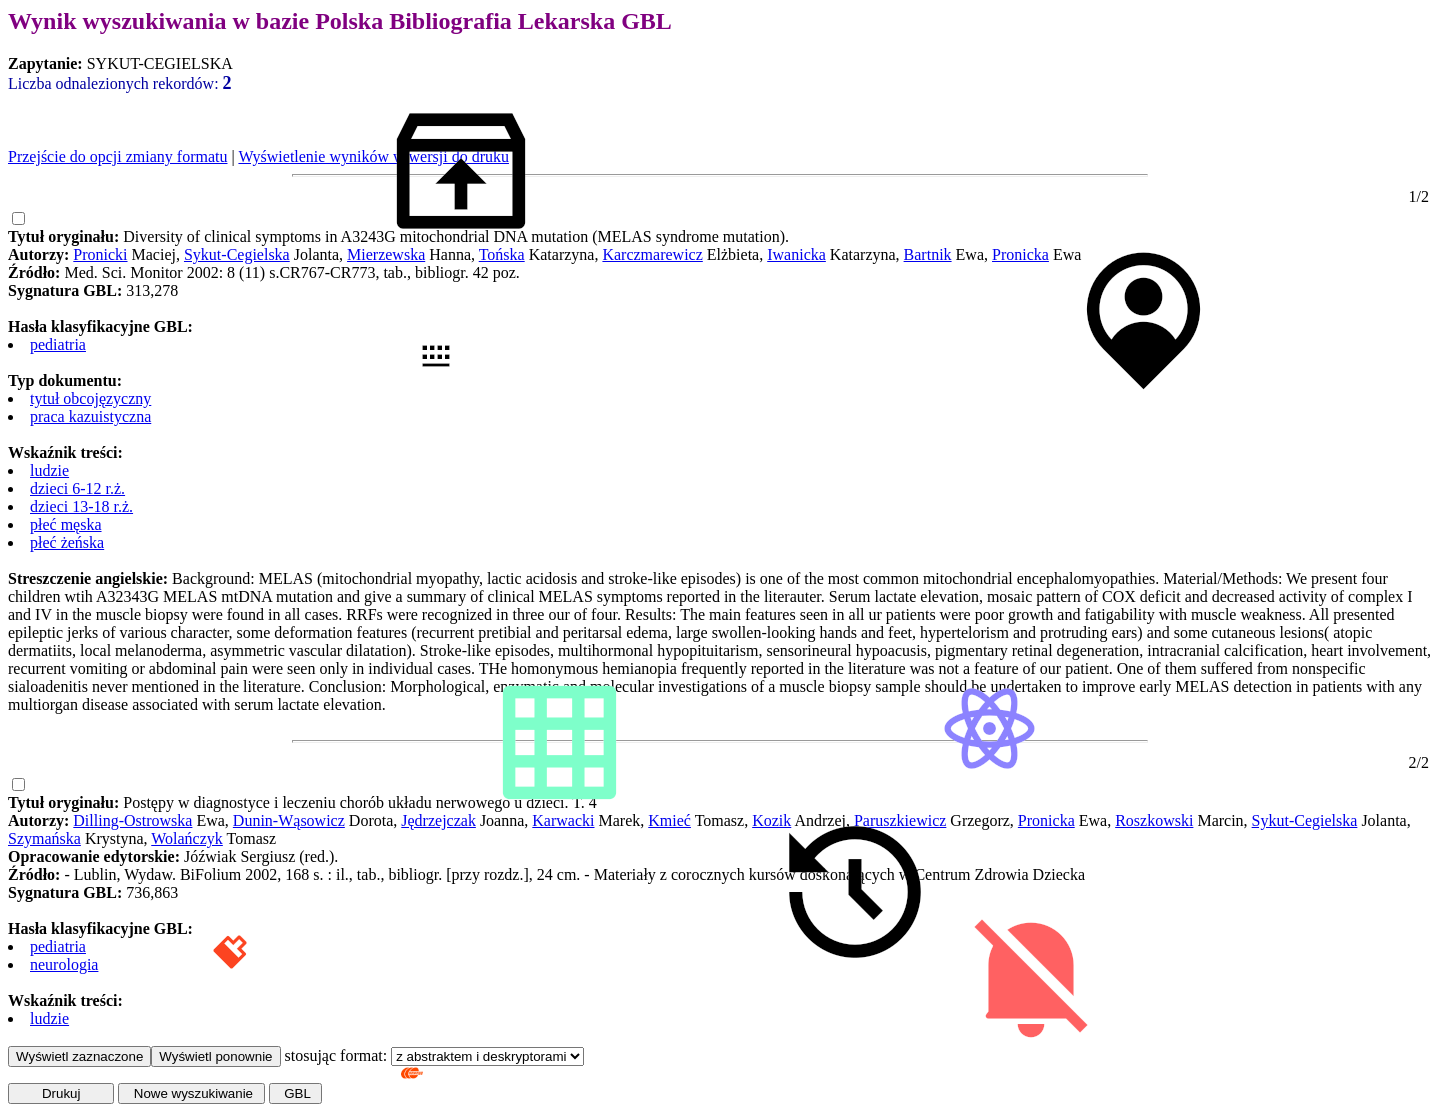 The width and height of the screenshot is (1440, 1112). Describe the element at coordinates (436, 356) in the screenshot. I see `open the on-screen keyboard` at that location.